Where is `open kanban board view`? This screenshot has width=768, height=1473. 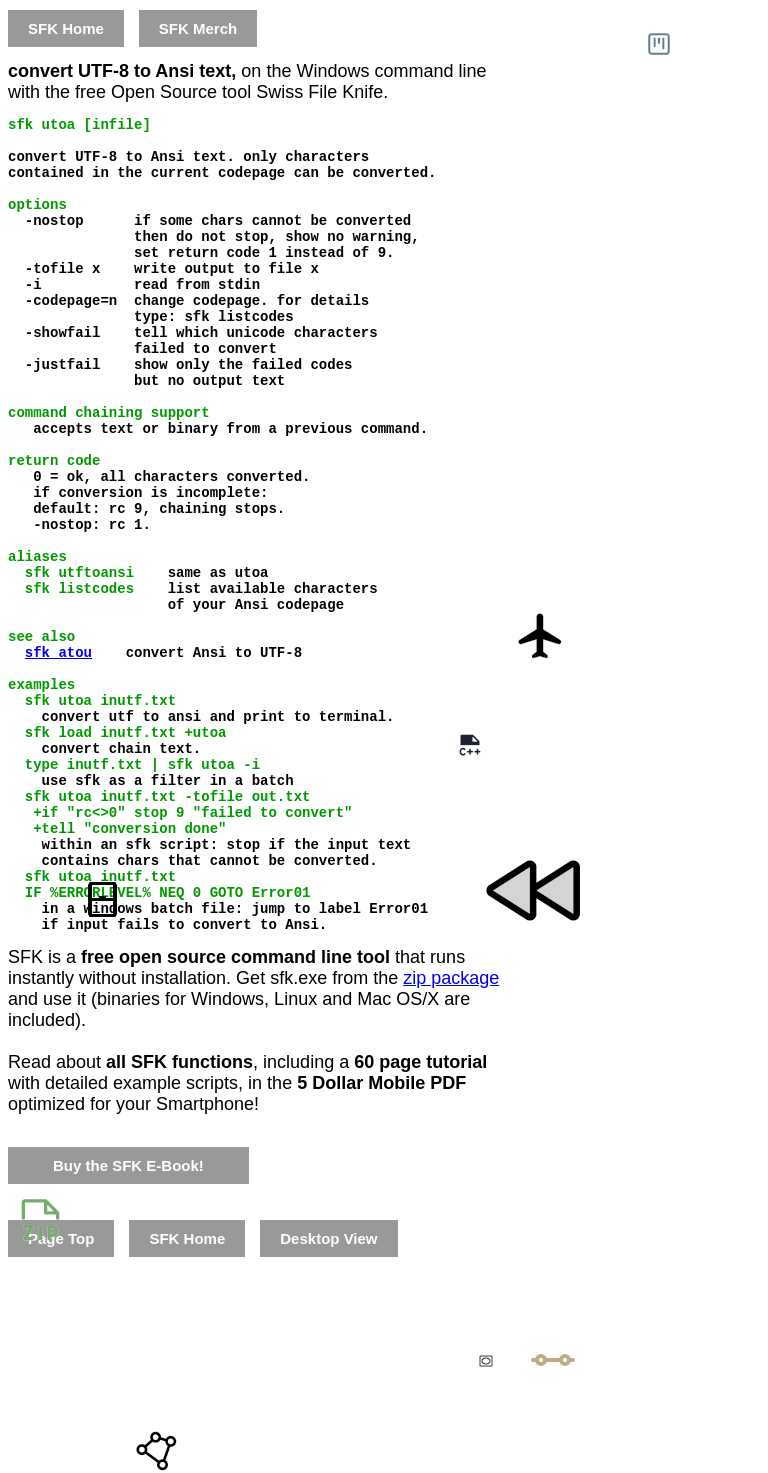
open kanban board view is located at coordinates (659, 44).